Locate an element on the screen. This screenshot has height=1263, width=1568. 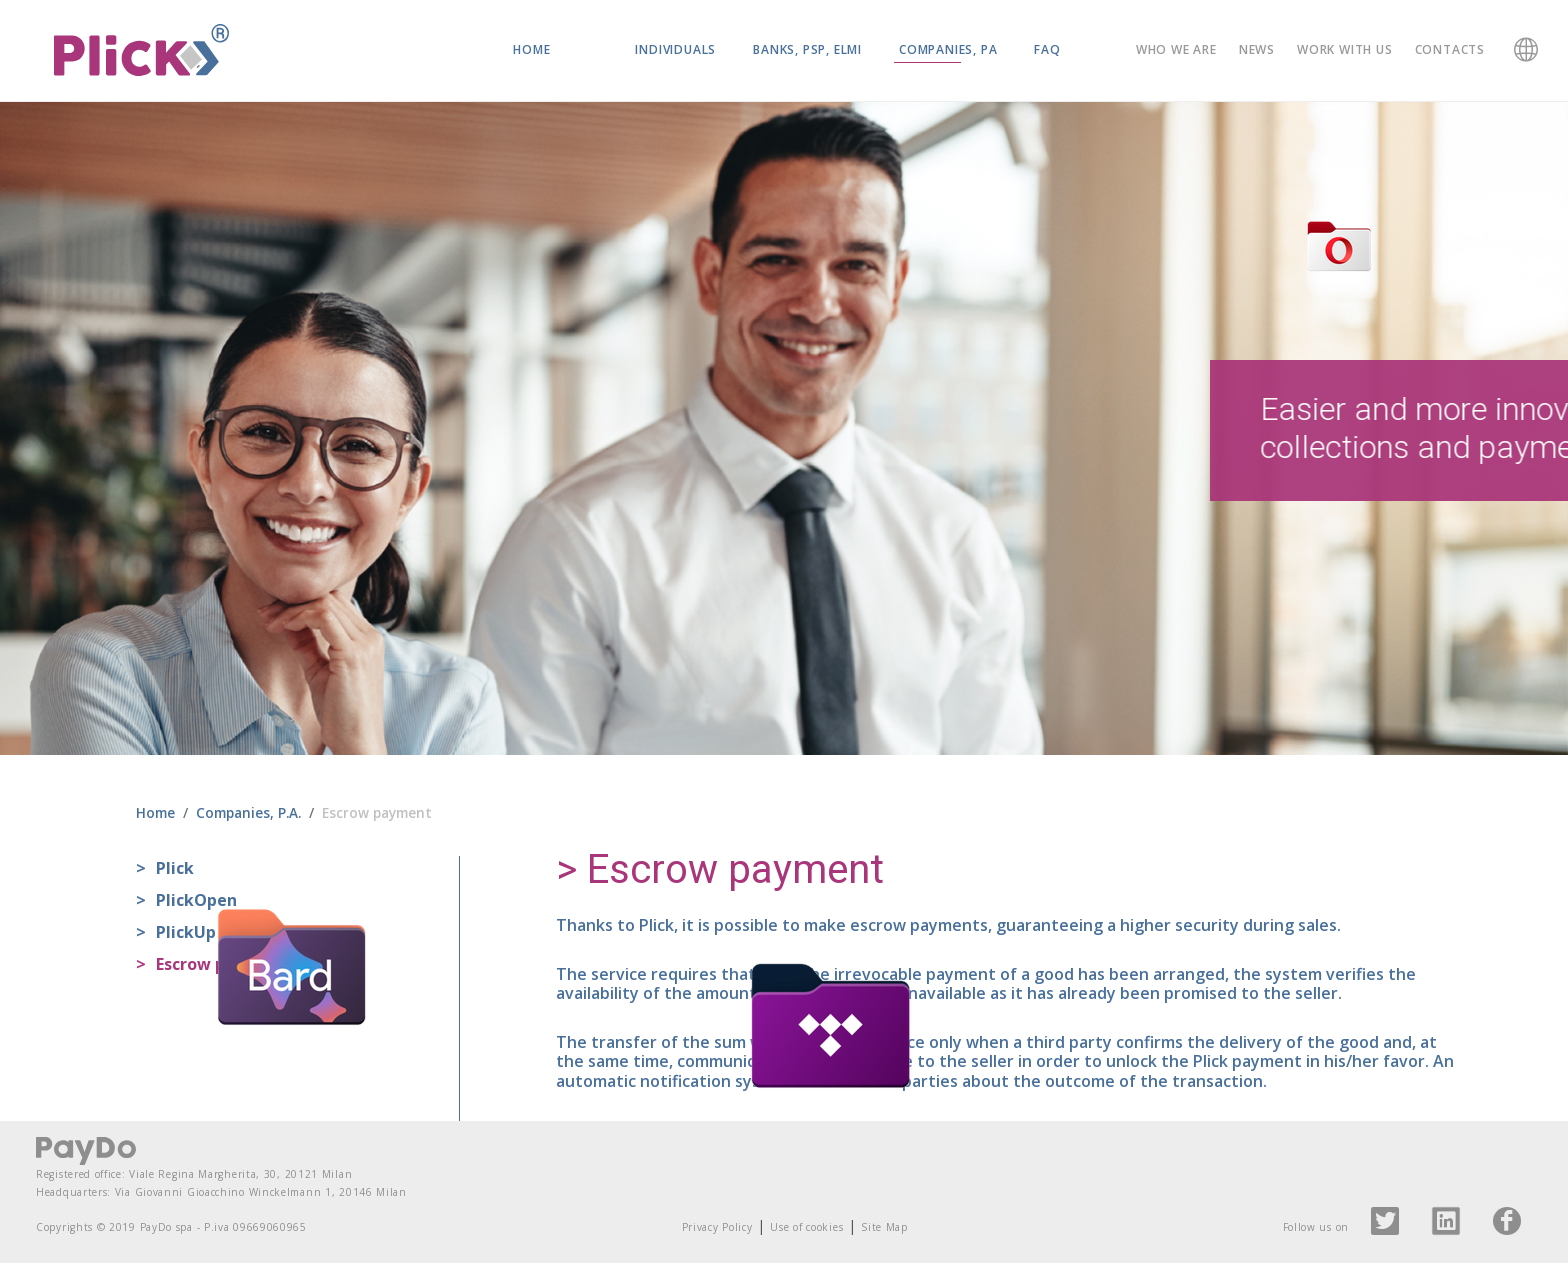
folder containing Google Bard AI files is located at coordinates (291, 971).